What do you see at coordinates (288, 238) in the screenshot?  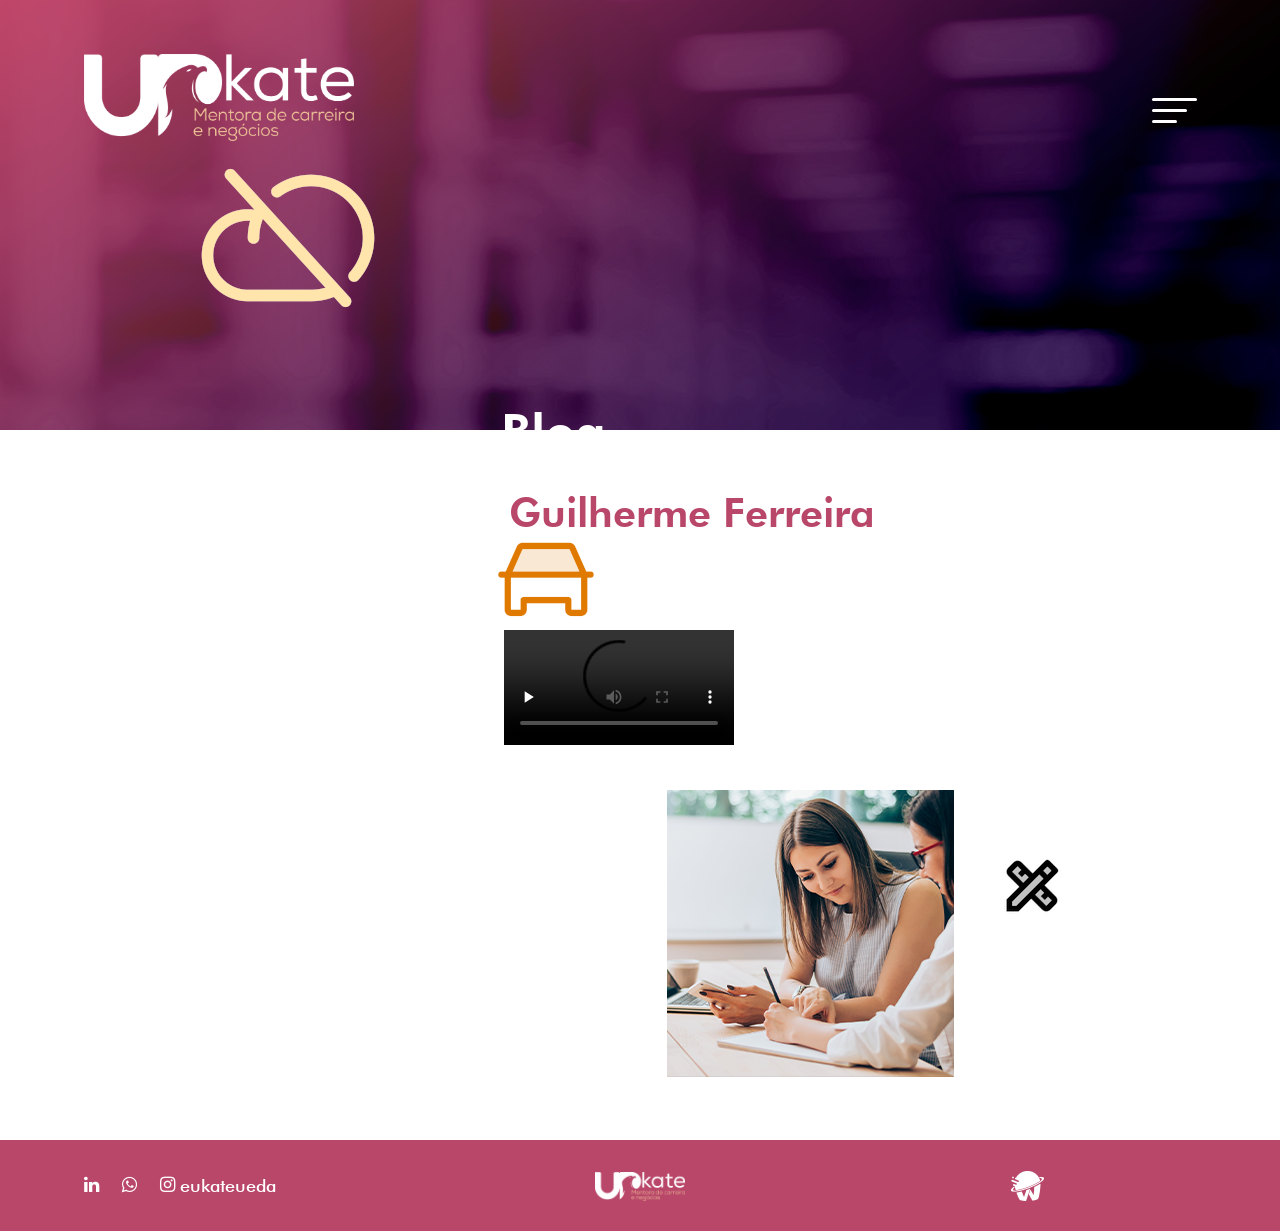 I see `indicates cloud sync is disabled` at bounding box center [288, 238].